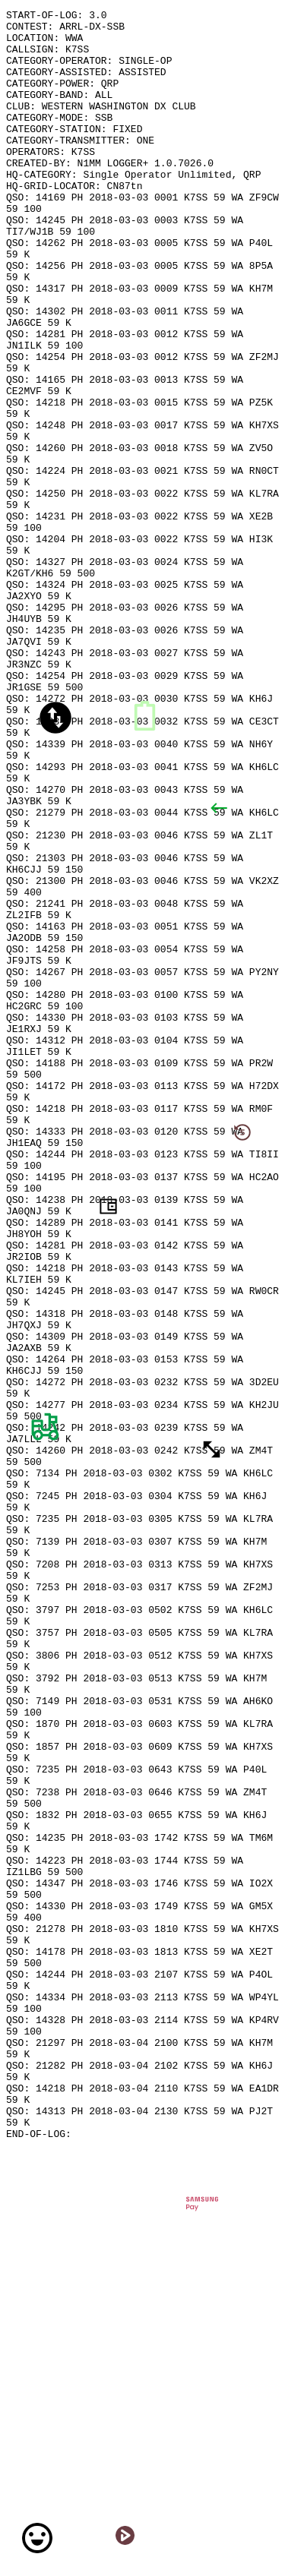 This screenshot has width=285, height=2576. I want to click on go back to the previous page, so click(219, 808).